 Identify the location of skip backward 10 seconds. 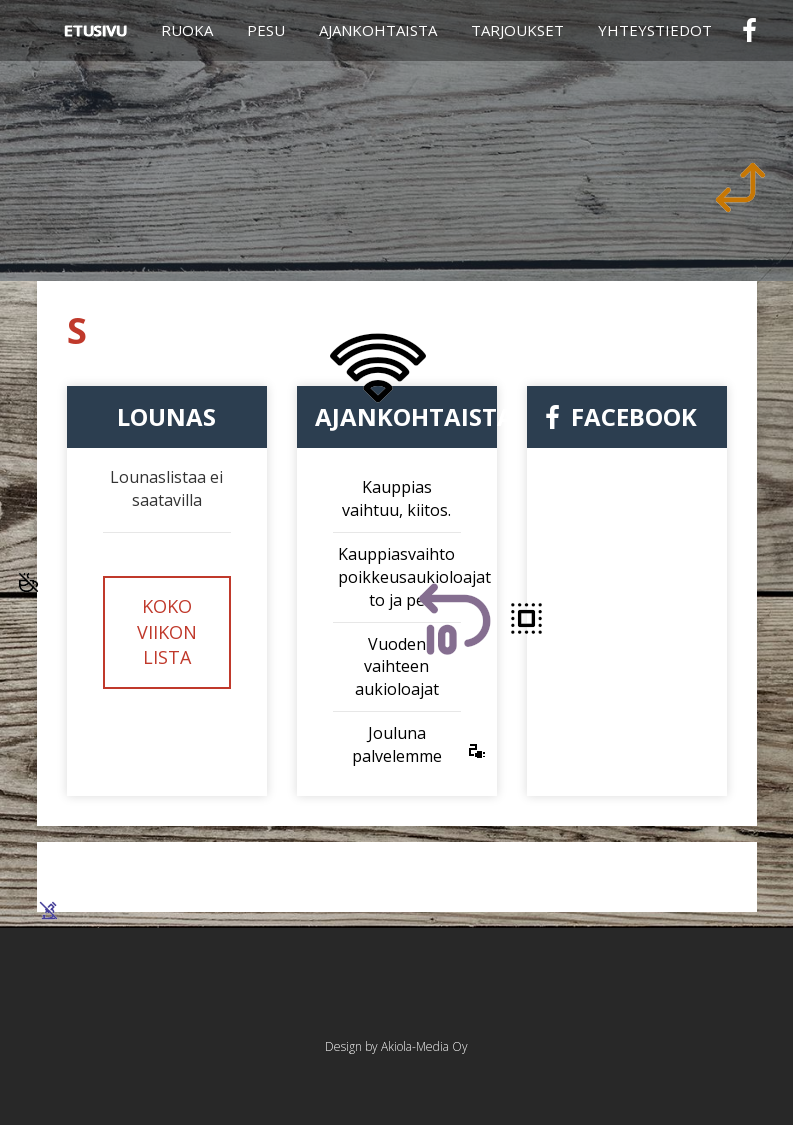
(453, 621).